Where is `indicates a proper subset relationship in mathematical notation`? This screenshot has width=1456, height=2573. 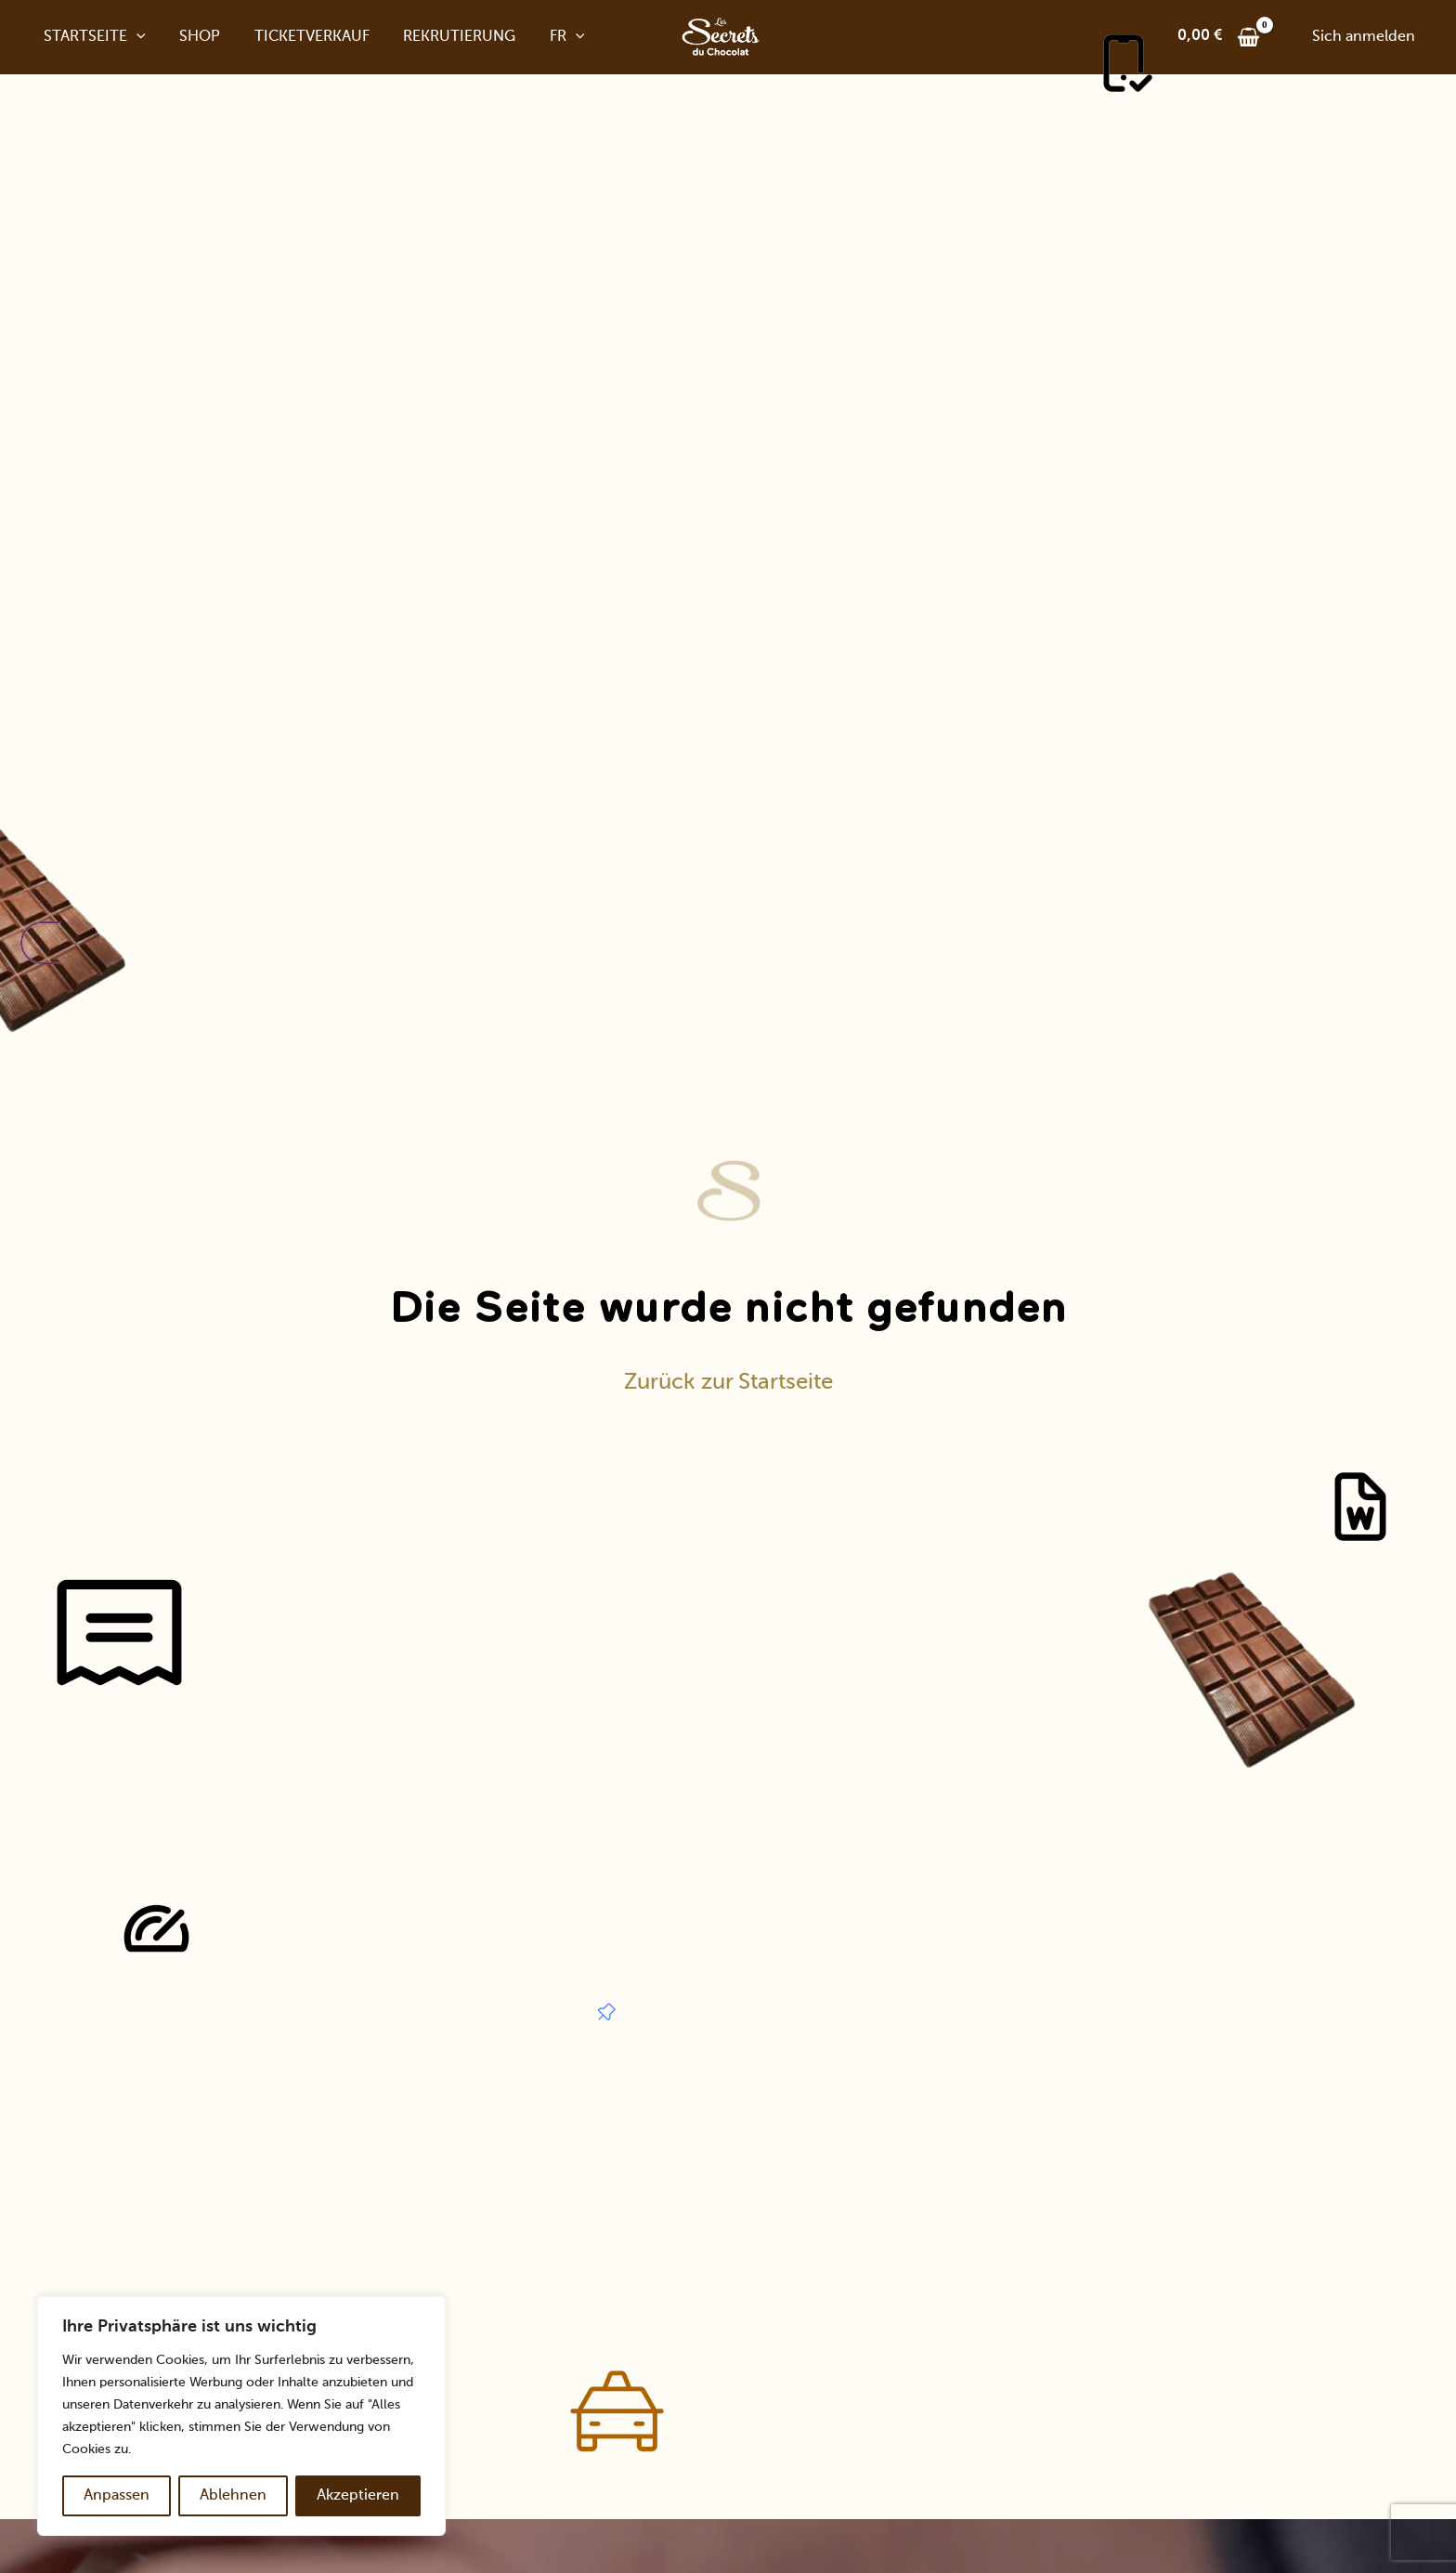
indicates a proper subset relationship in mathematical notation is located at coordinates (42, 943).